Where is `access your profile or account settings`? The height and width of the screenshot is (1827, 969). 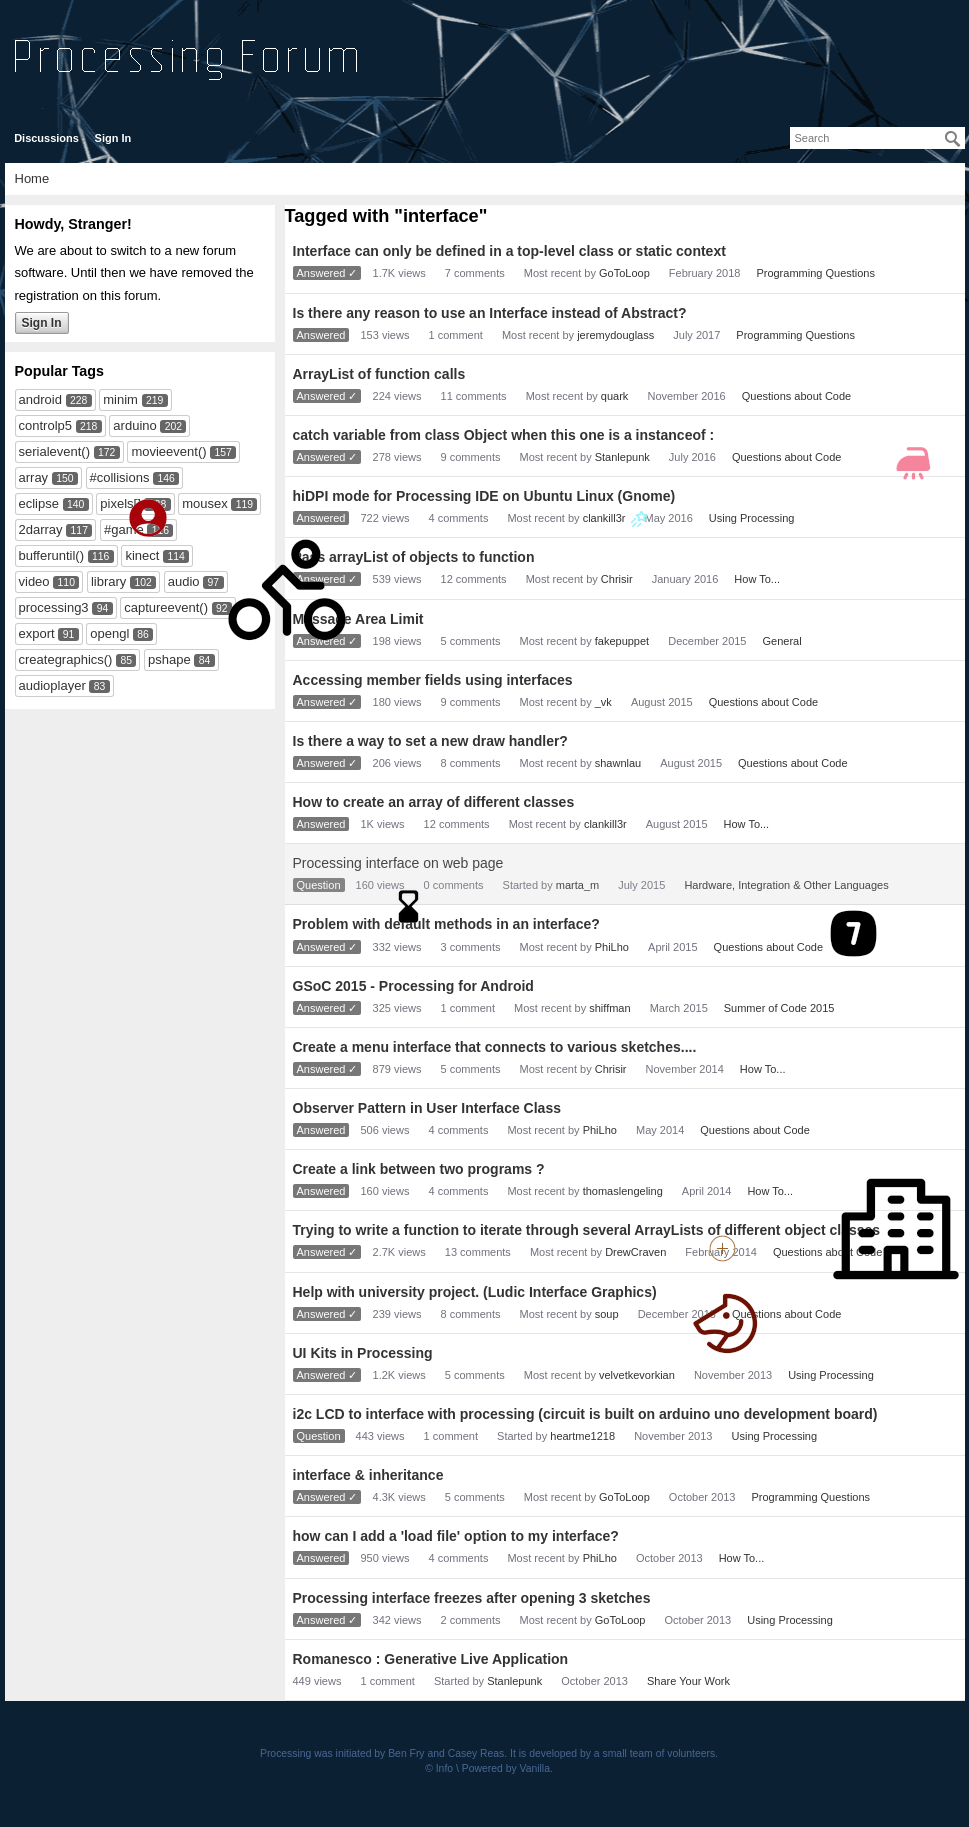 access your profile or account settings is located at coordinates (148, 518).